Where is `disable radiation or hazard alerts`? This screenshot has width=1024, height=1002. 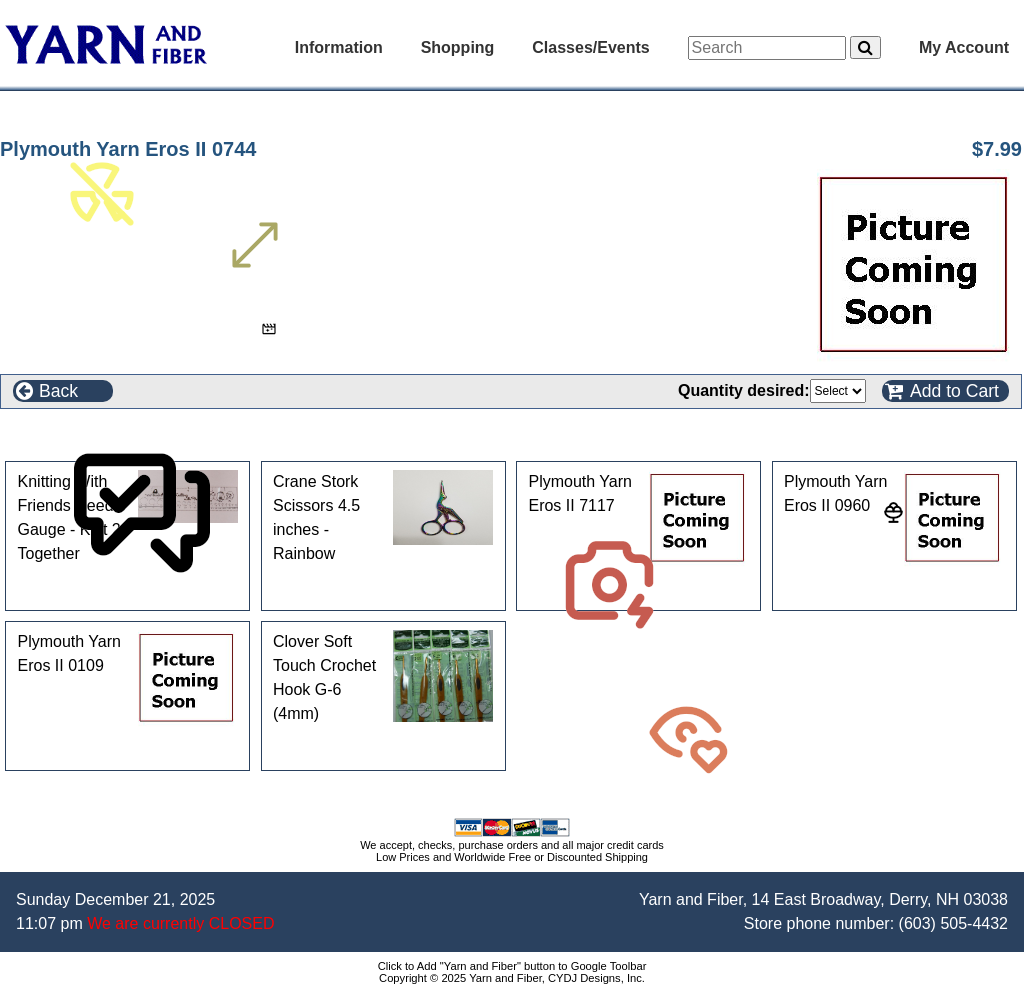 disable radiation or hazard alerts is located at coordinates (102, 194).